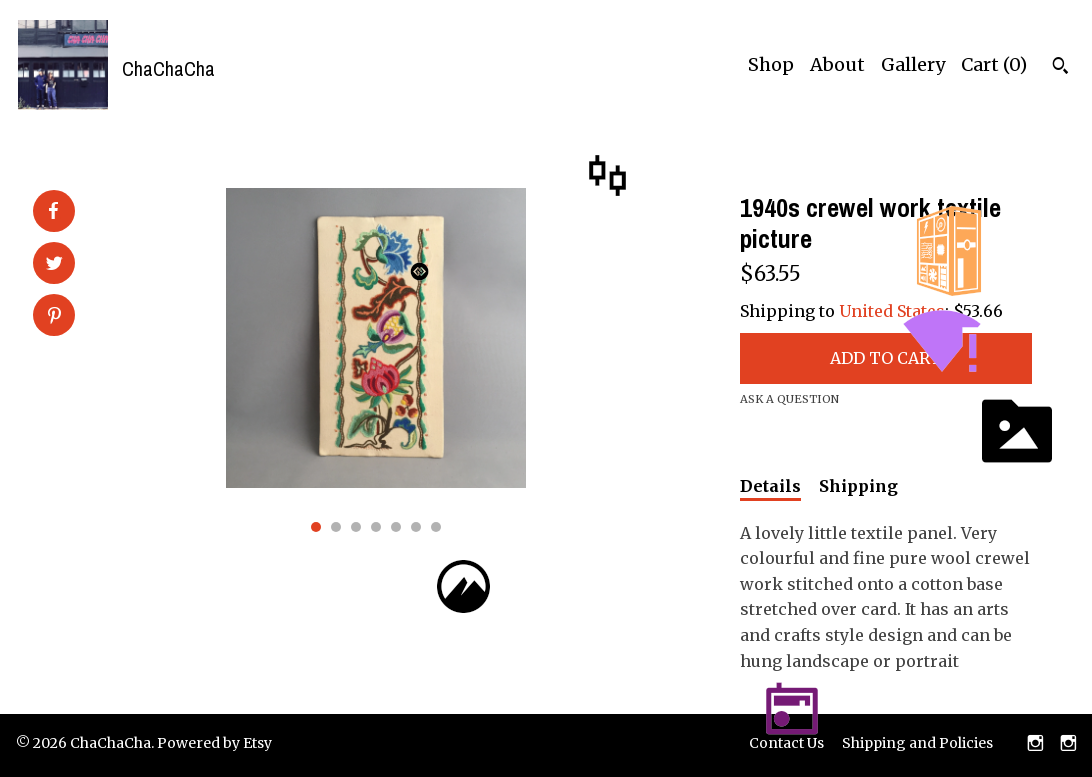 This screenshot has width=1092, height=777. I want to click on visit PCGamingWiki website, so click(949, 251).